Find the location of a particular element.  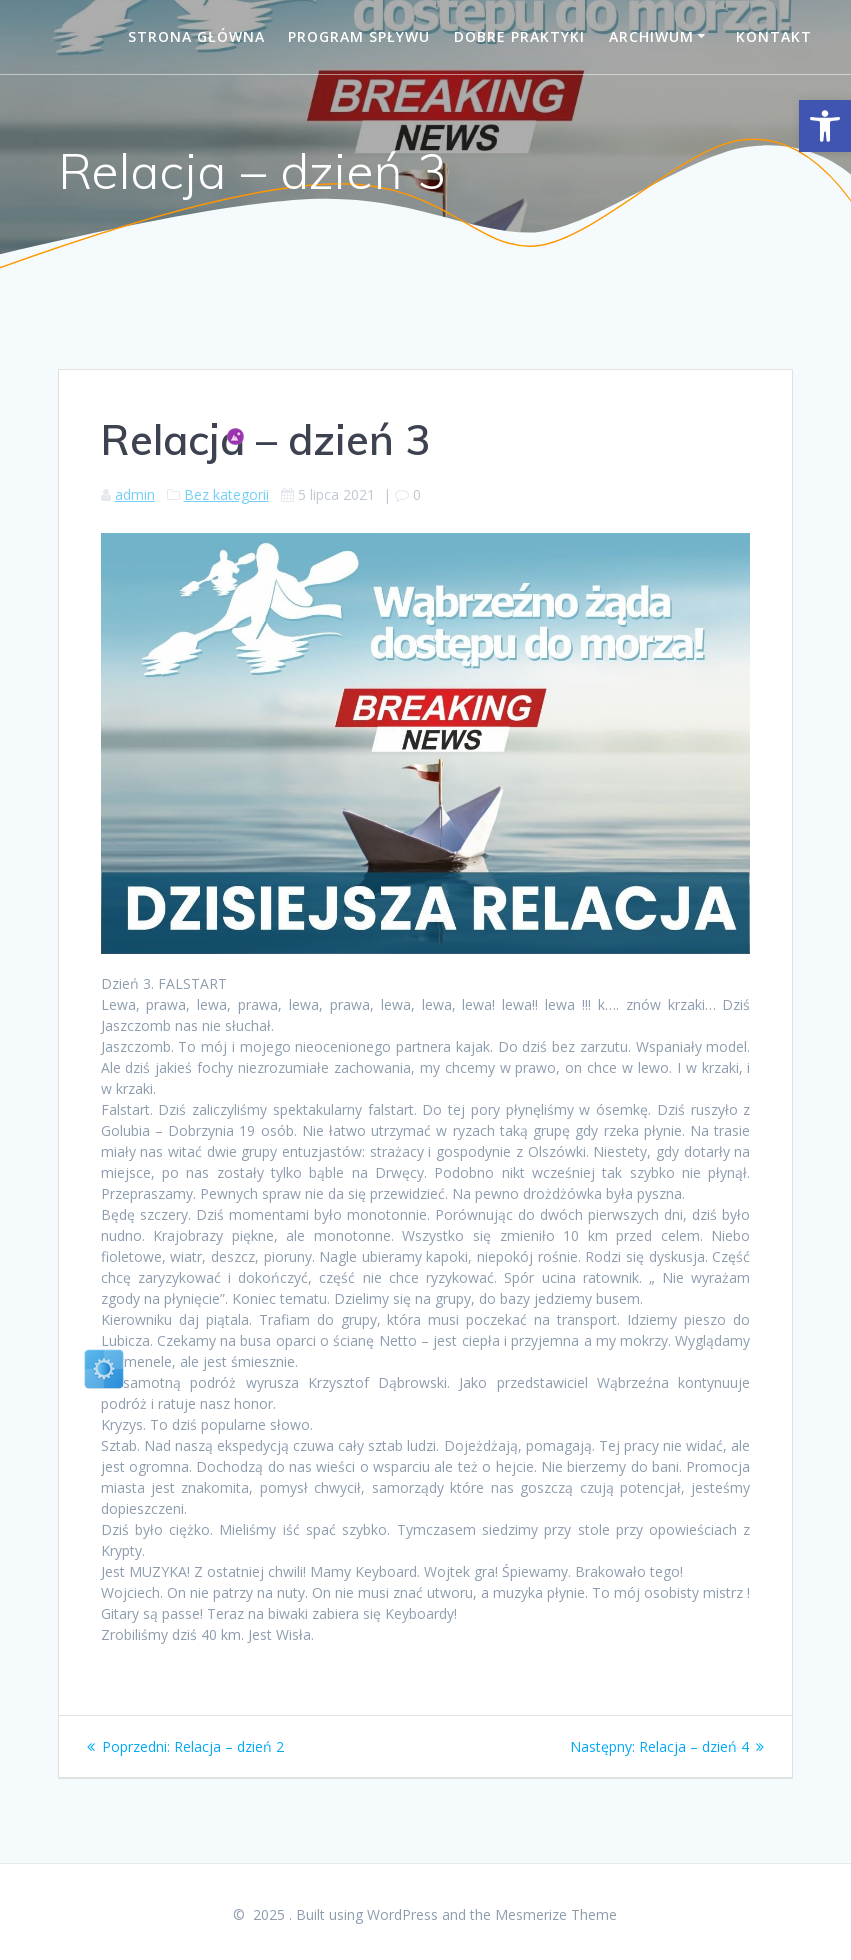

configure default applications for your system is located at coordinates (104, 1369).